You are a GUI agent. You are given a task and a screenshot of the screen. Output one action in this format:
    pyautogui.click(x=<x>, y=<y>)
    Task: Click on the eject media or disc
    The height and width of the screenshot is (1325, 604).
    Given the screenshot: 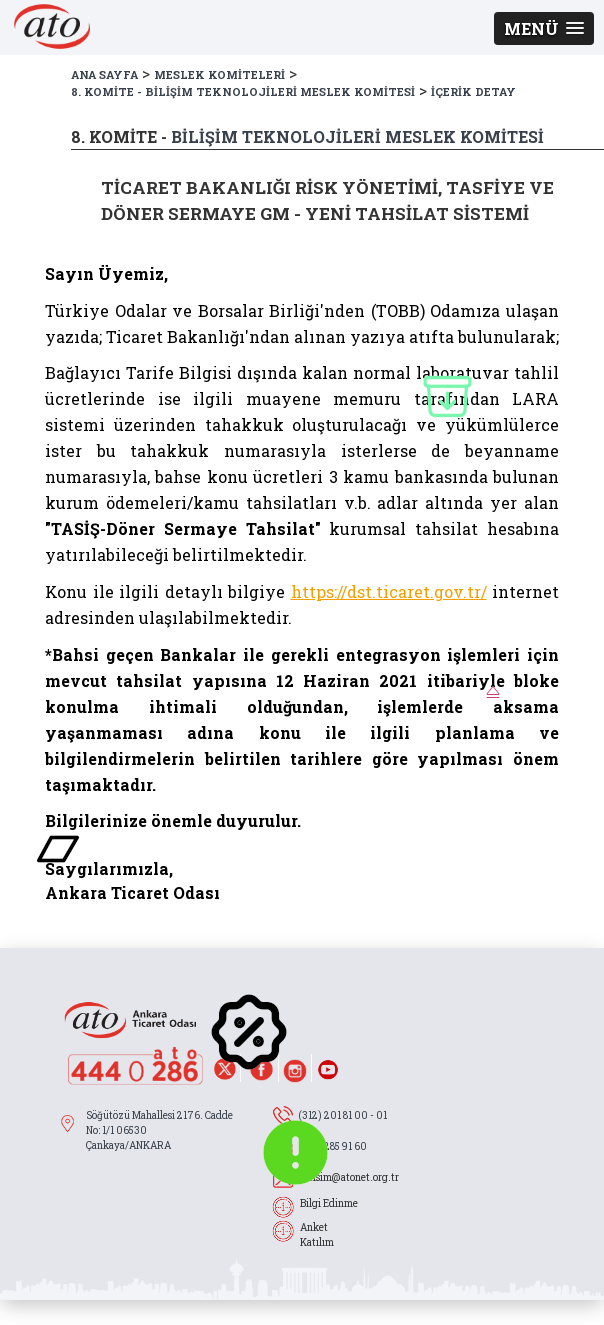 What is the action you would take?
    pyautogui.click(x=493, y=693)
    